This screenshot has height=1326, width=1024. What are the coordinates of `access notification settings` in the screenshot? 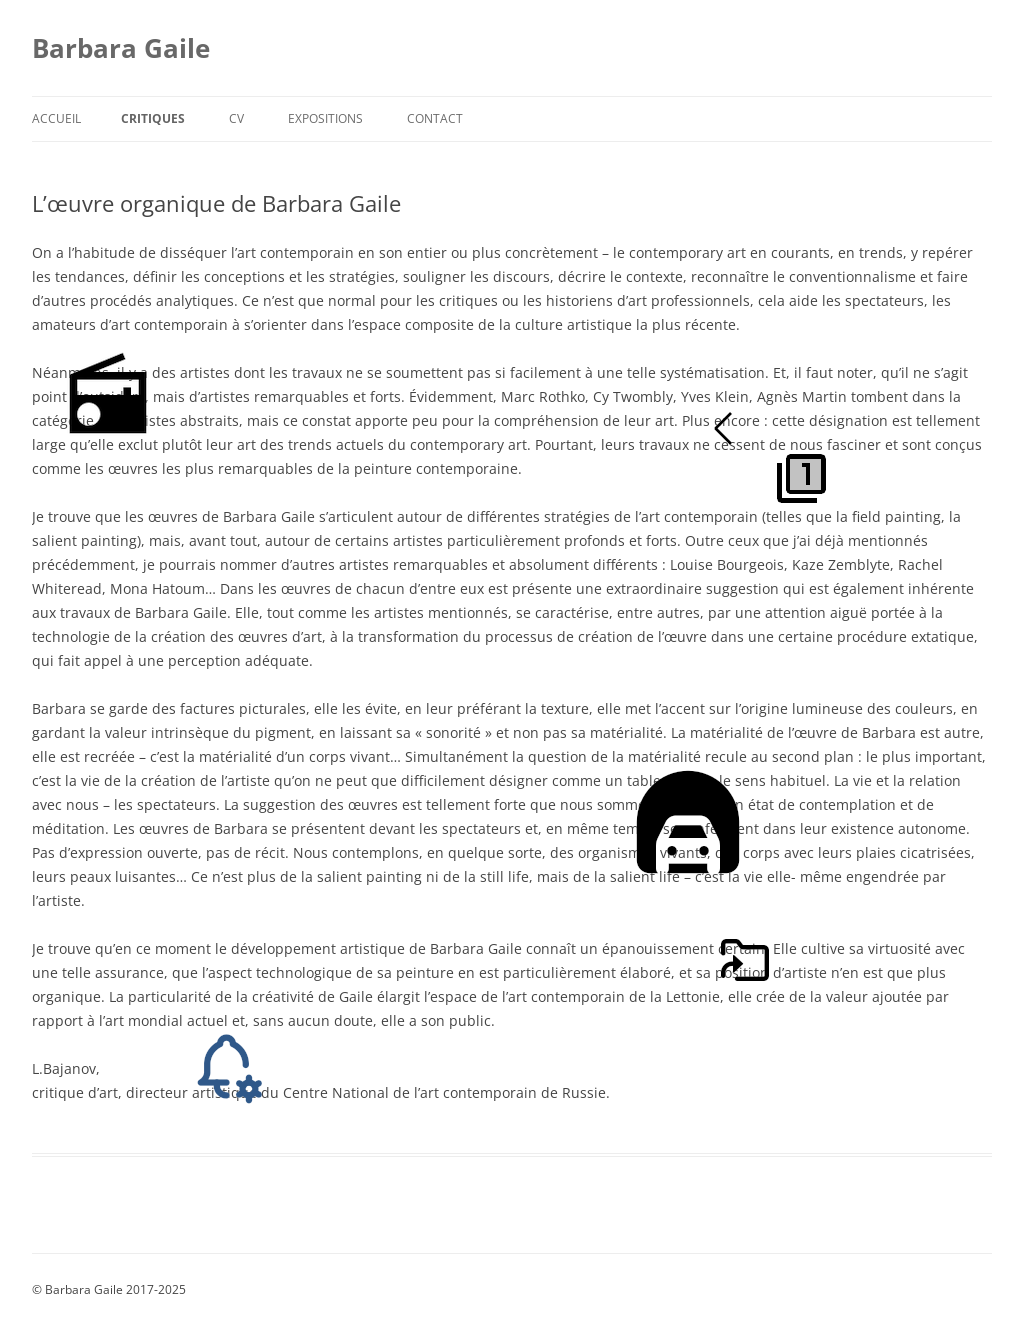 It's located at (226, 1066).